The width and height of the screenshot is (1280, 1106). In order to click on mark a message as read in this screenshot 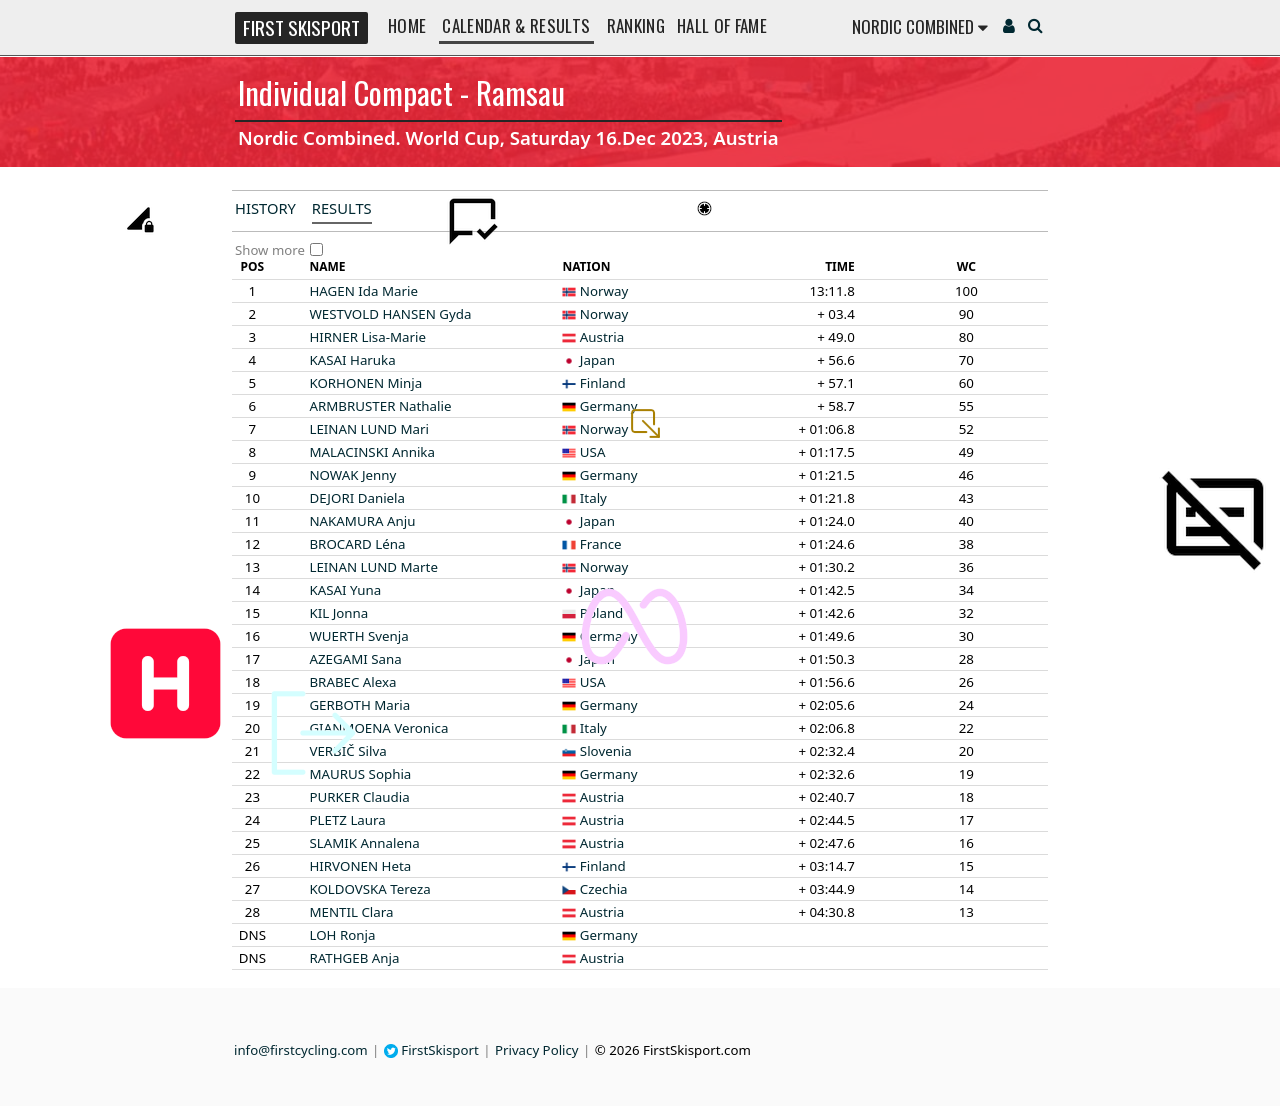, I will do `click(472, 221)`.